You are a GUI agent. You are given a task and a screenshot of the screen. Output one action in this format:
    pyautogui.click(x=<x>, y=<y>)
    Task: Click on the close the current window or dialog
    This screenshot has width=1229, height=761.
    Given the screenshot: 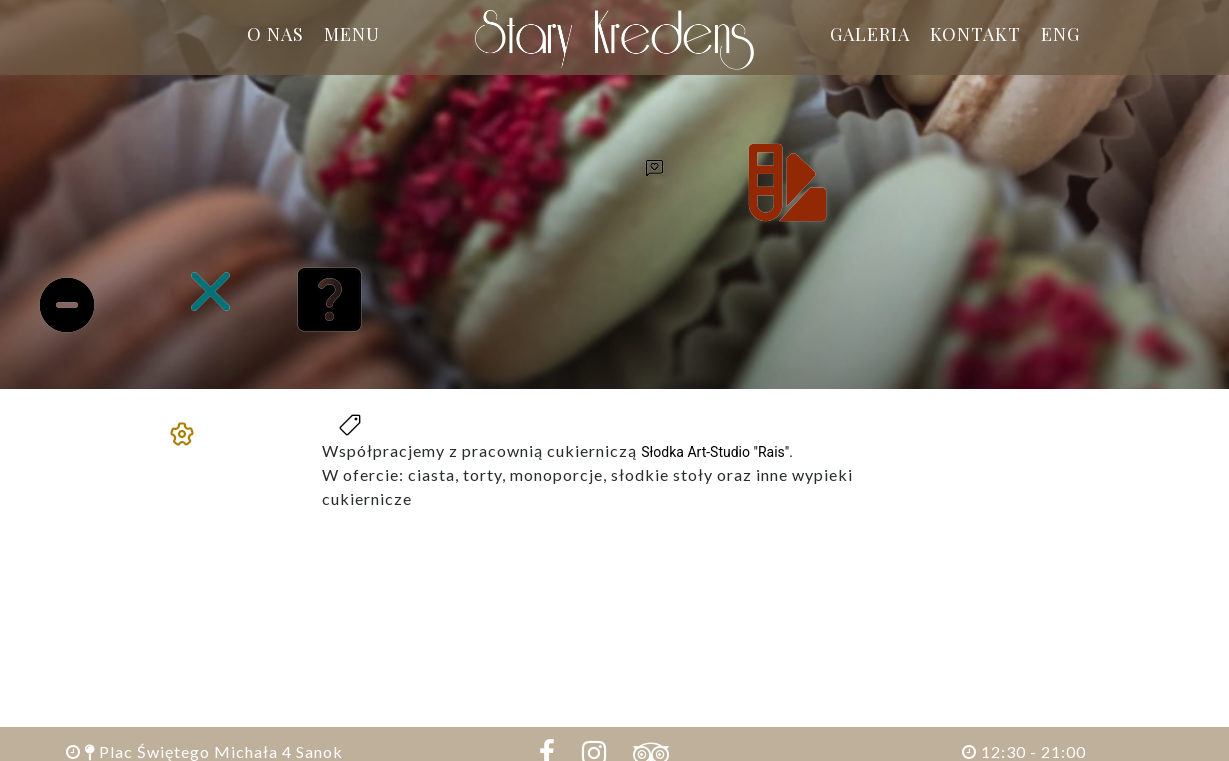 What is the action you would take?
    pyautogui.click(x=210, y=291)
    